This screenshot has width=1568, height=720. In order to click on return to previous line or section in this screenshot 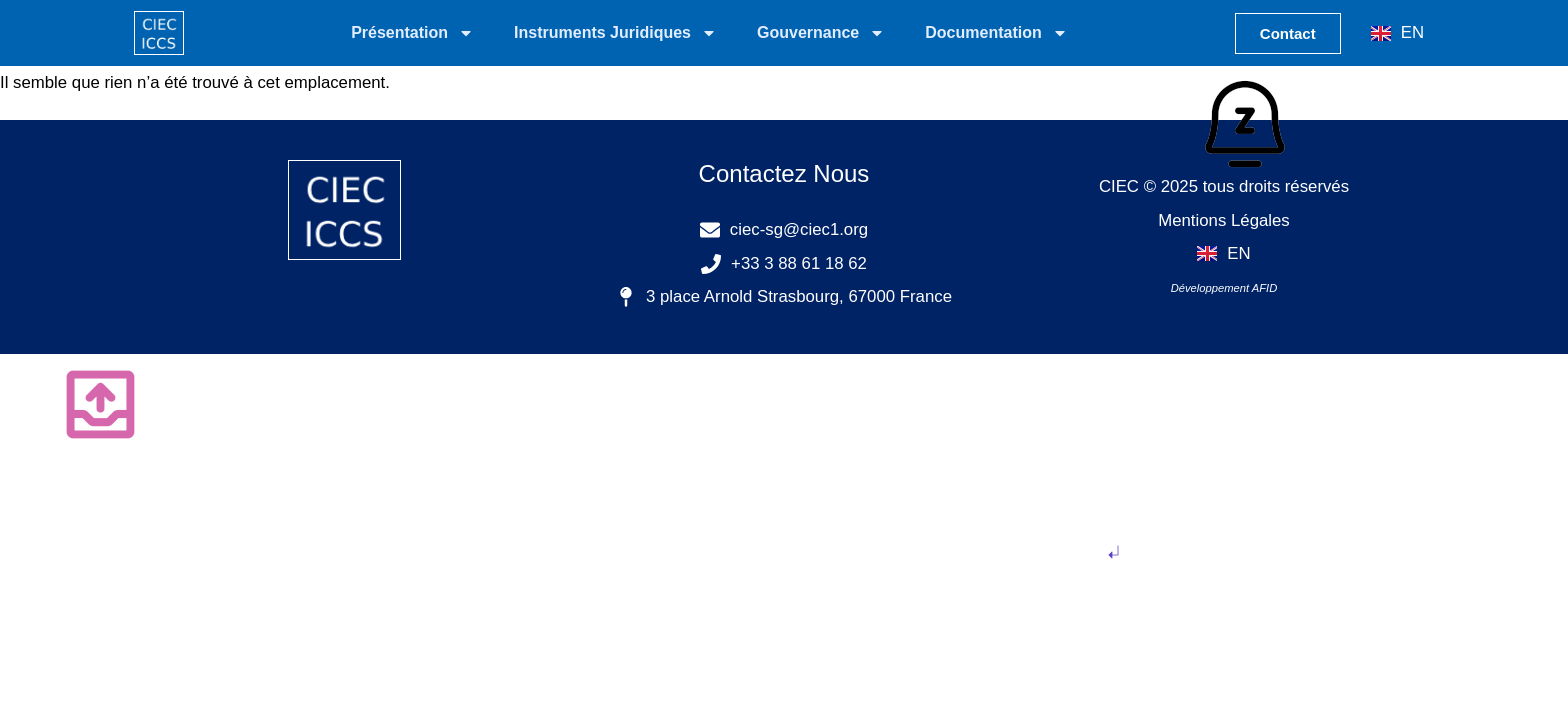, I will do `click(1114, 552)`.